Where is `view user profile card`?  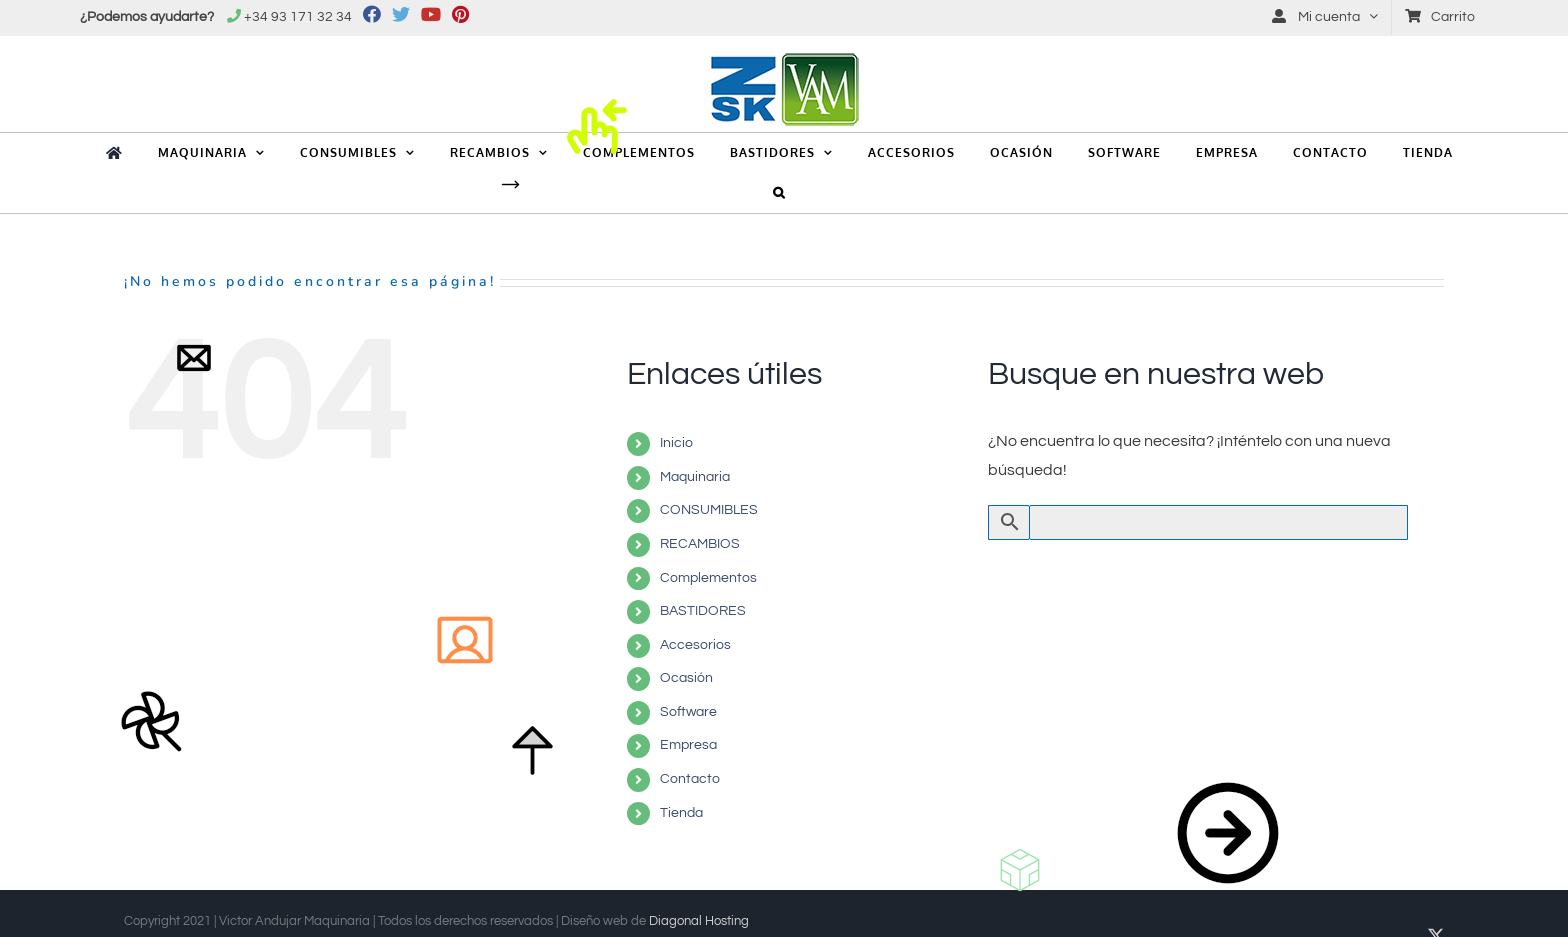 view user profile card is located at coordinates (465, 640).